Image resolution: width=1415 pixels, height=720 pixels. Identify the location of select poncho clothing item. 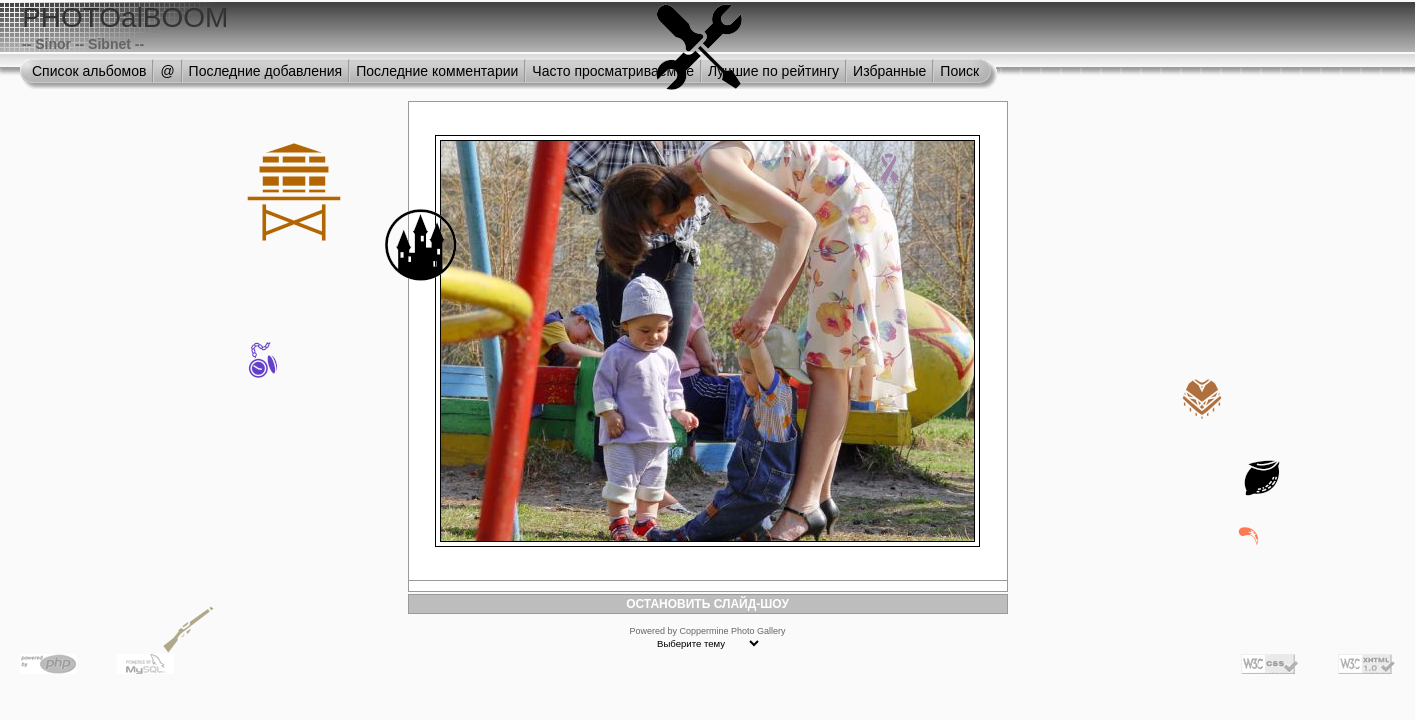
(1202, 399).